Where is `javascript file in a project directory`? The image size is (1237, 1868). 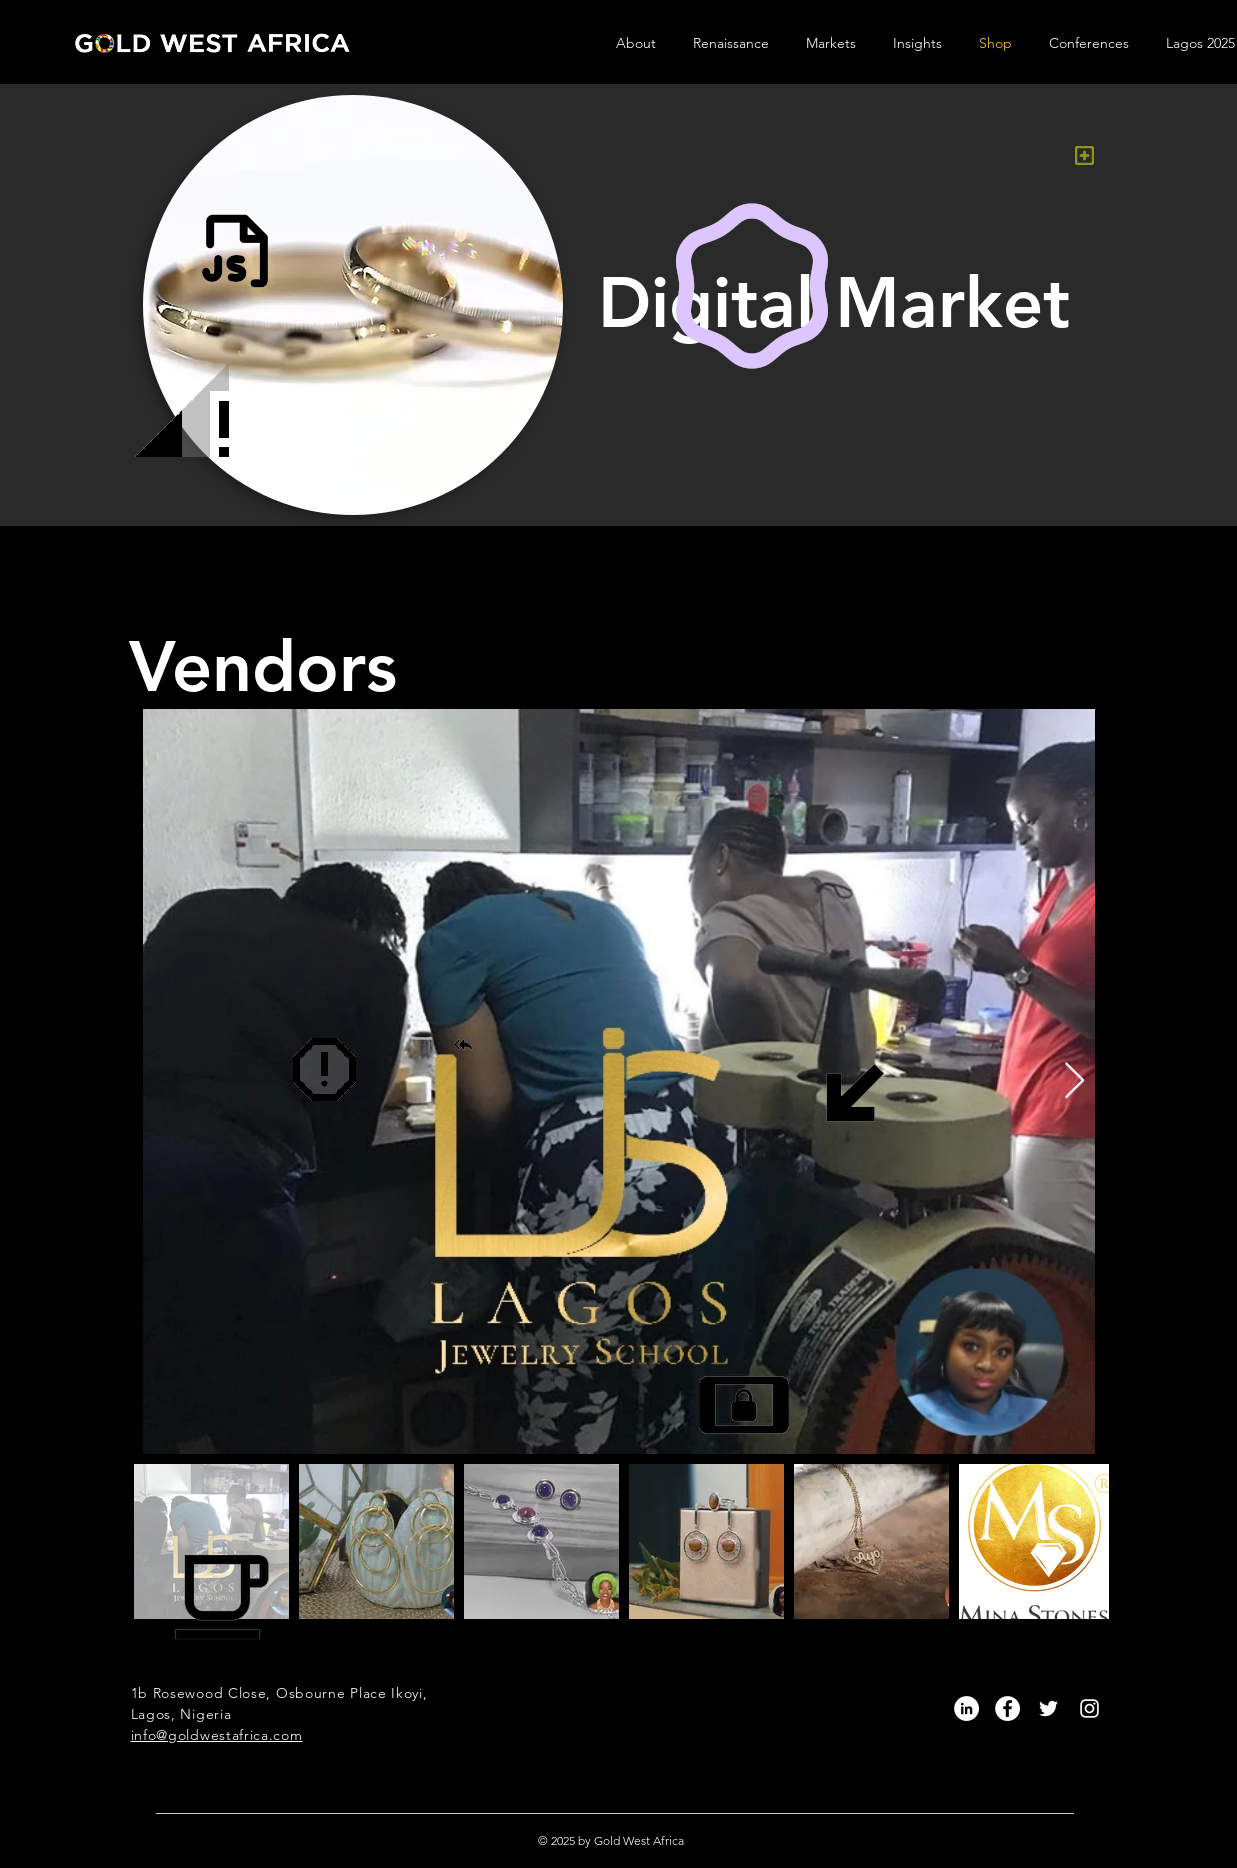 javascript file in a project directory is located at coordinates (237, 251).